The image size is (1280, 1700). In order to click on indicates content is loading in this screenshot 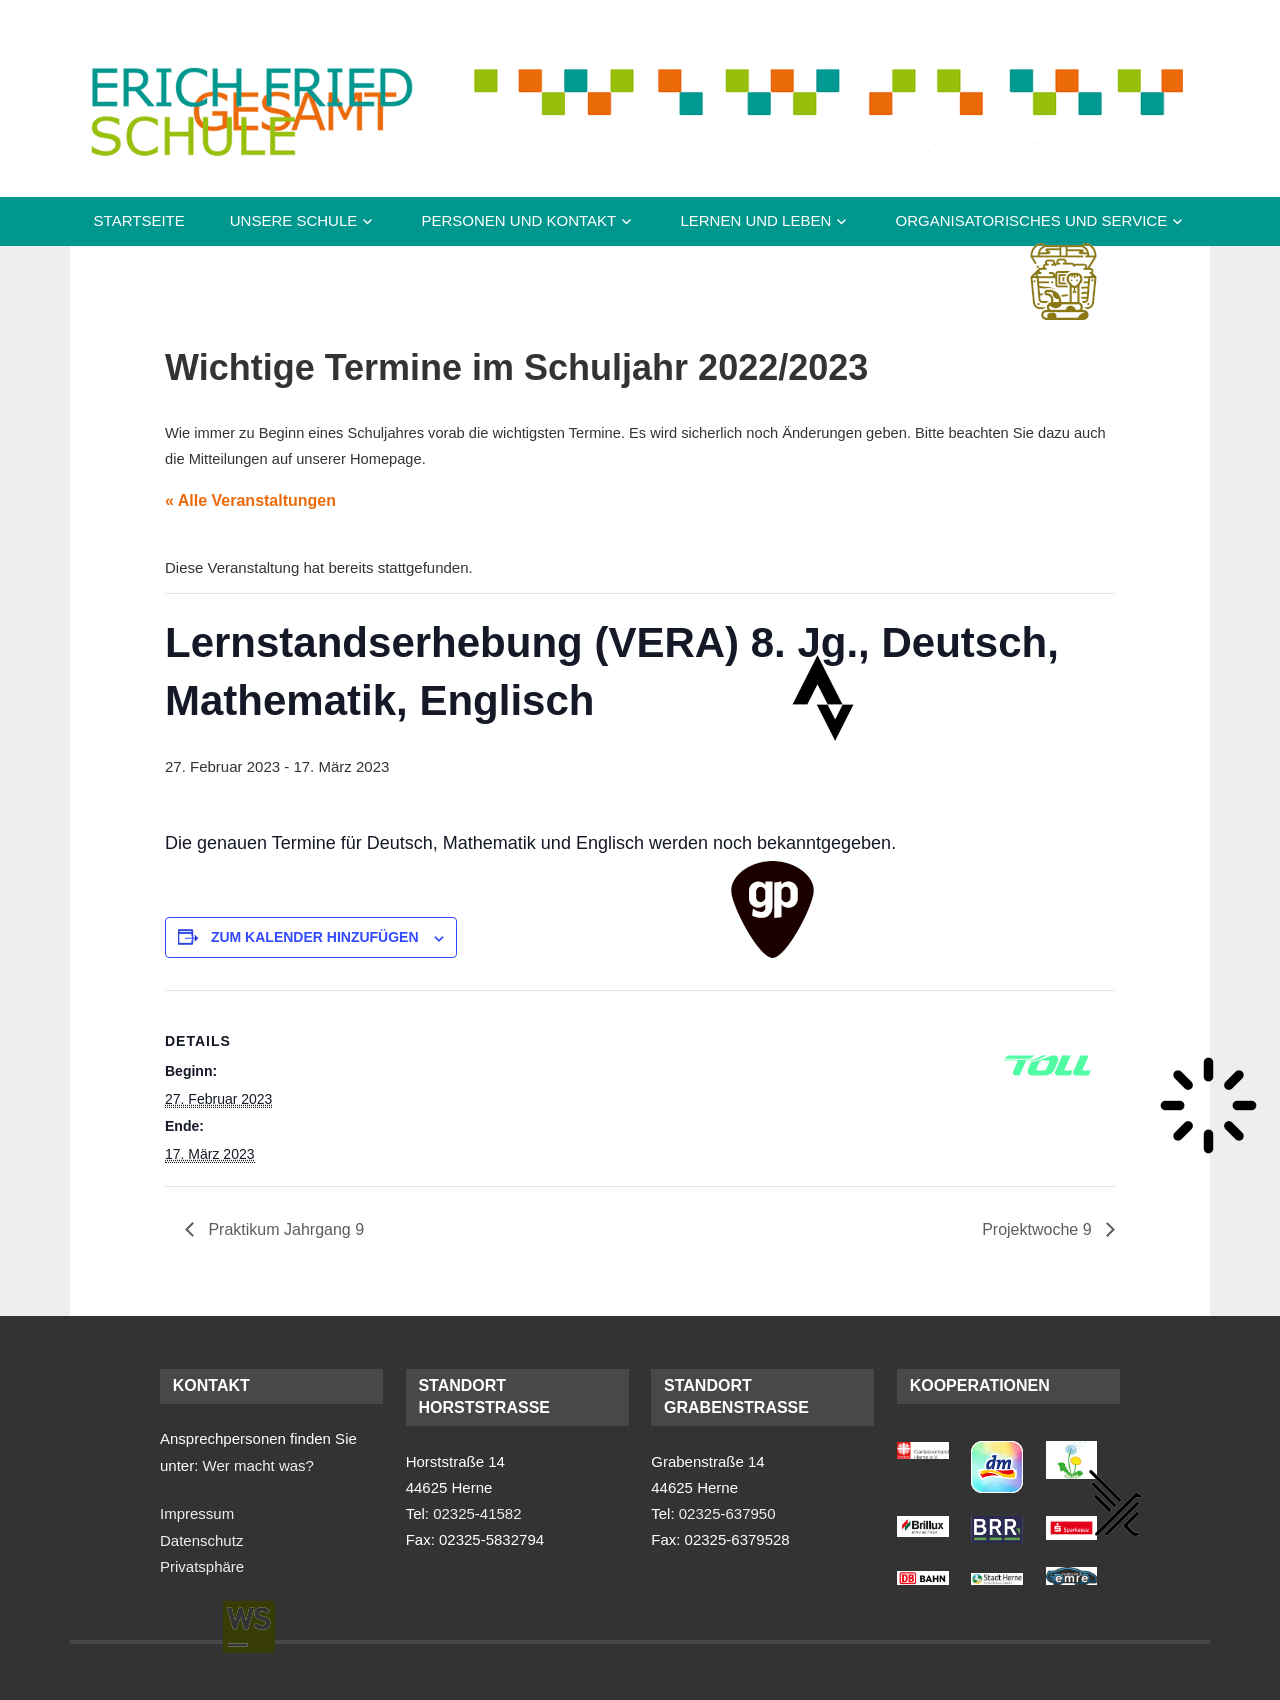, I will do `click(1208, 1105)`.